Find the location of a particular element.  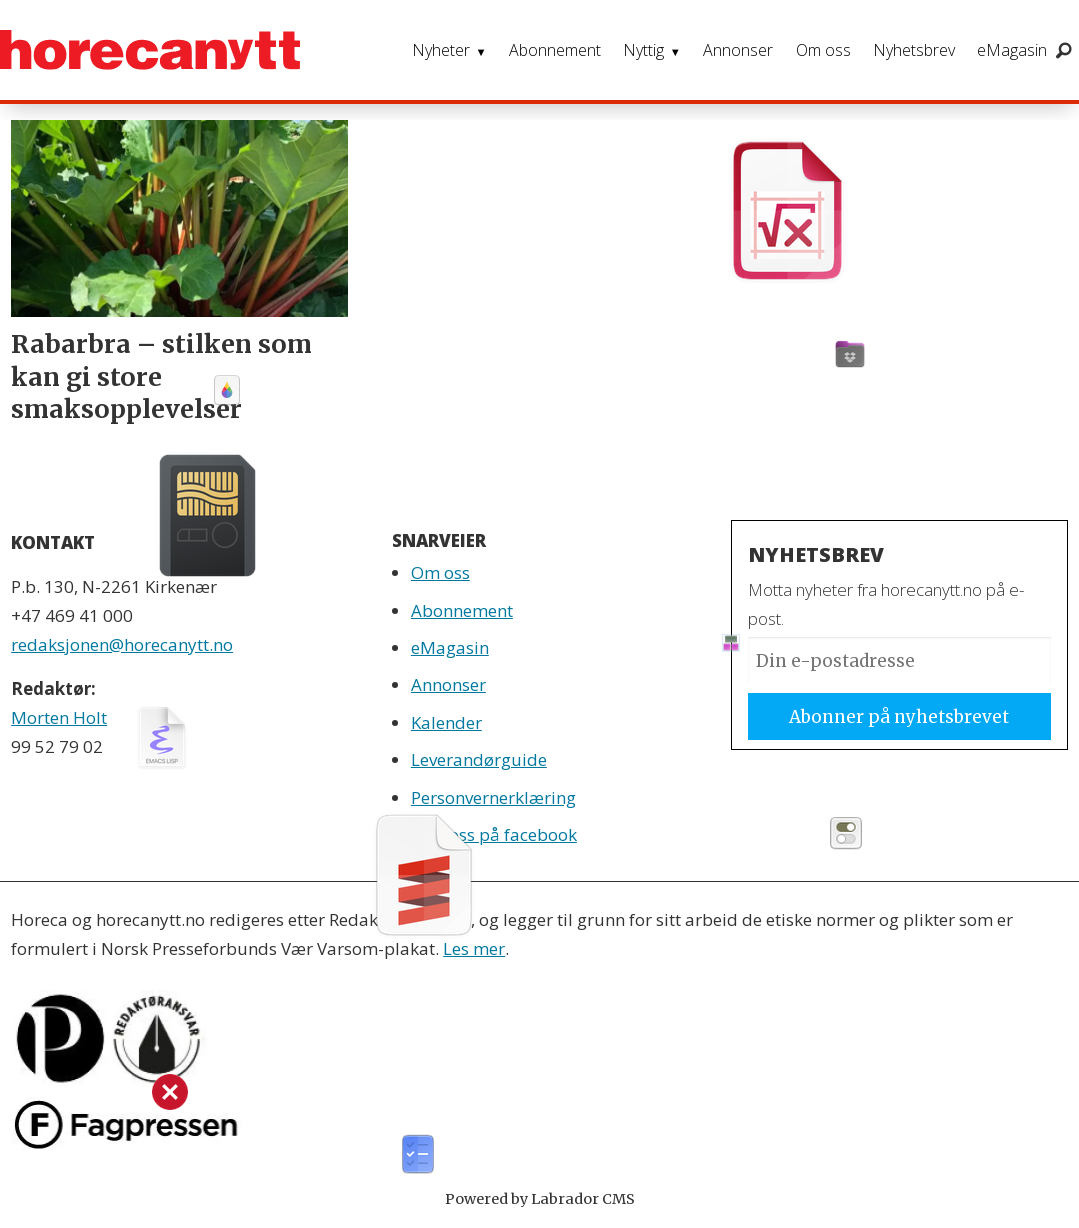

open your to-do list app is located at coordinates (418, 1154).